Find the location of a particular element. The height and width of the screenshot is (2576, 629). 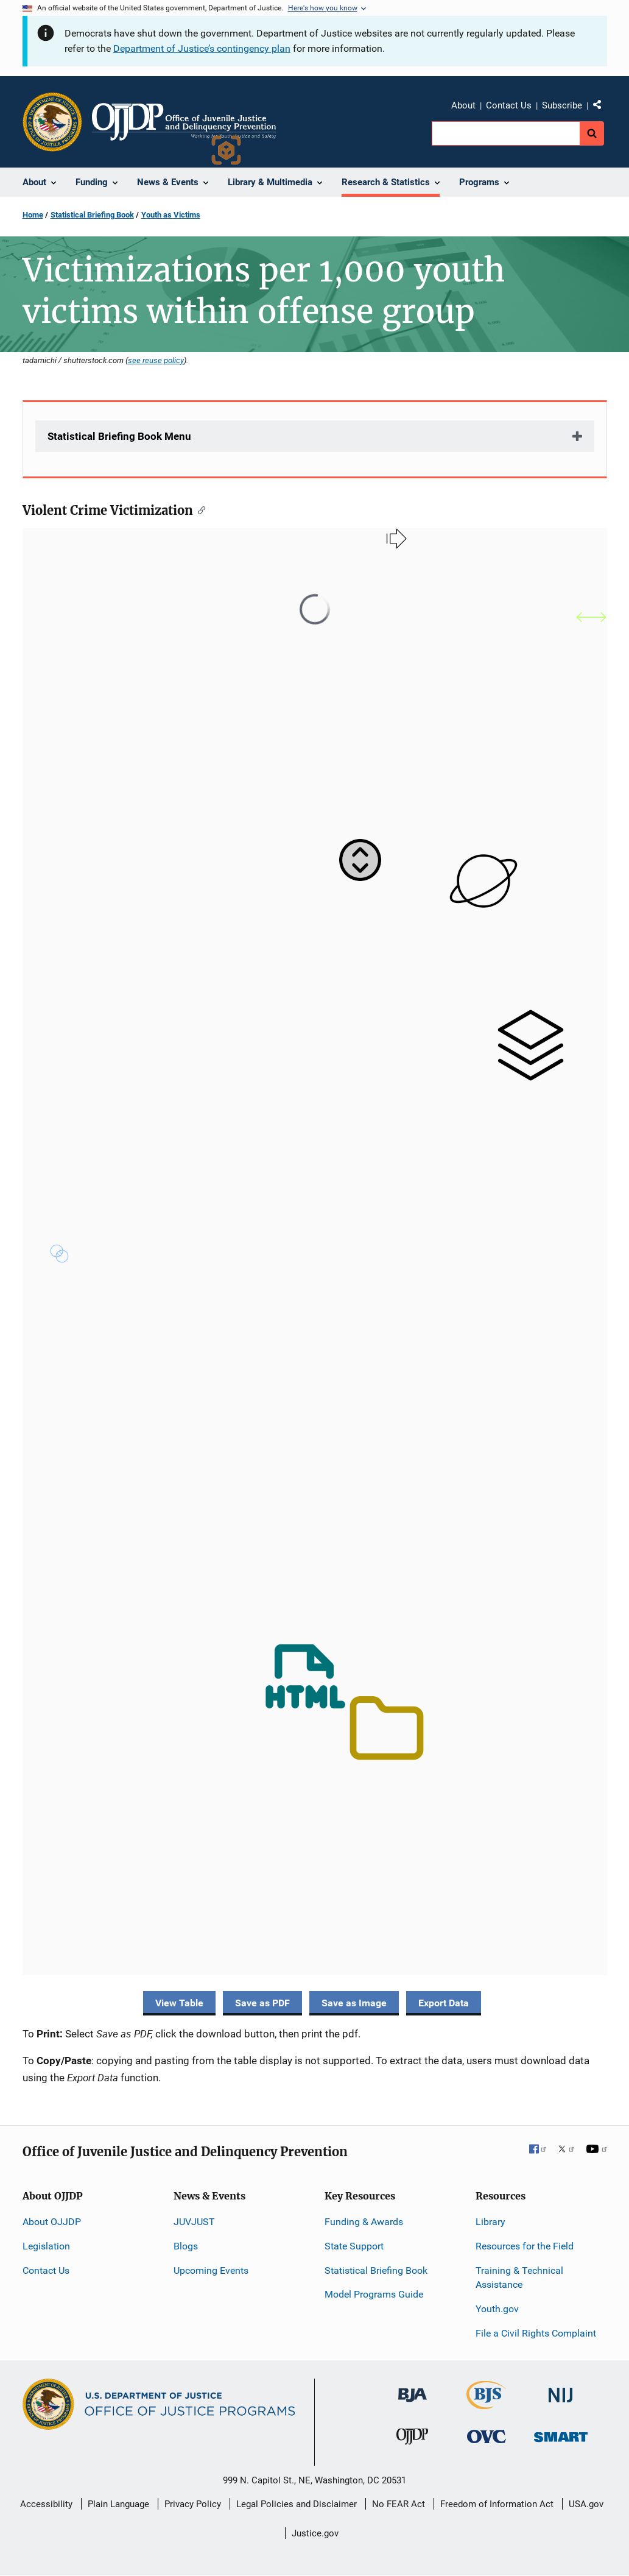

open file folder is located at coordinates (387, 1730).